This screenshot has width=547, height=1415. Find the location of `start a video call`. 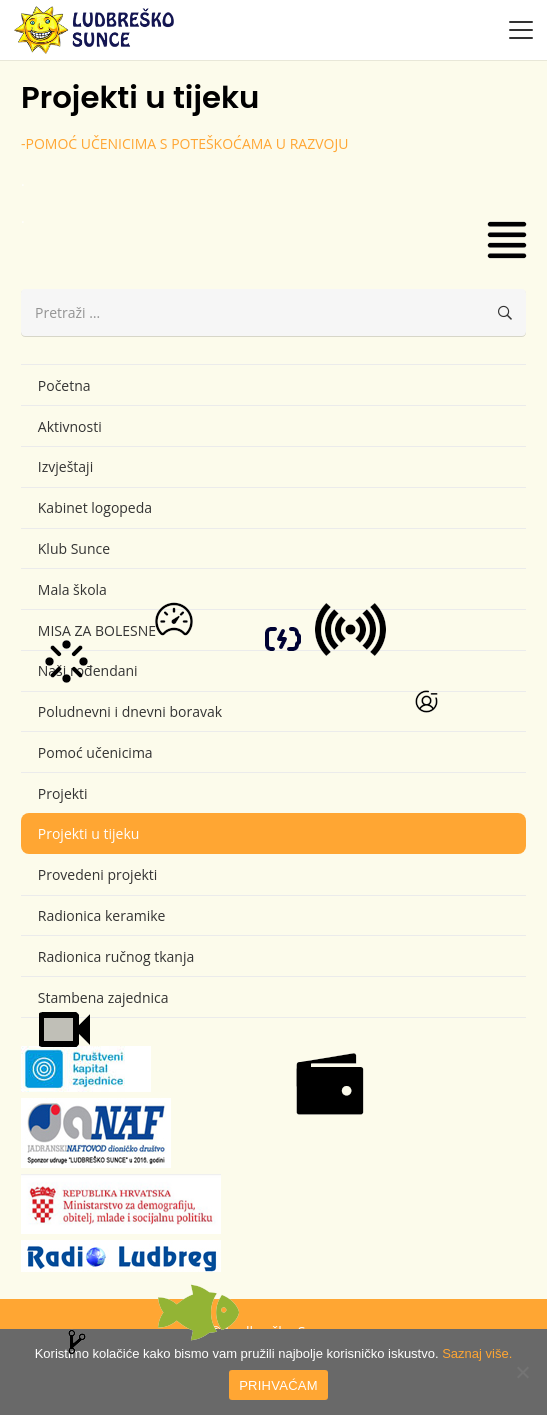

start a video call is located at coordinates (64, 1029).